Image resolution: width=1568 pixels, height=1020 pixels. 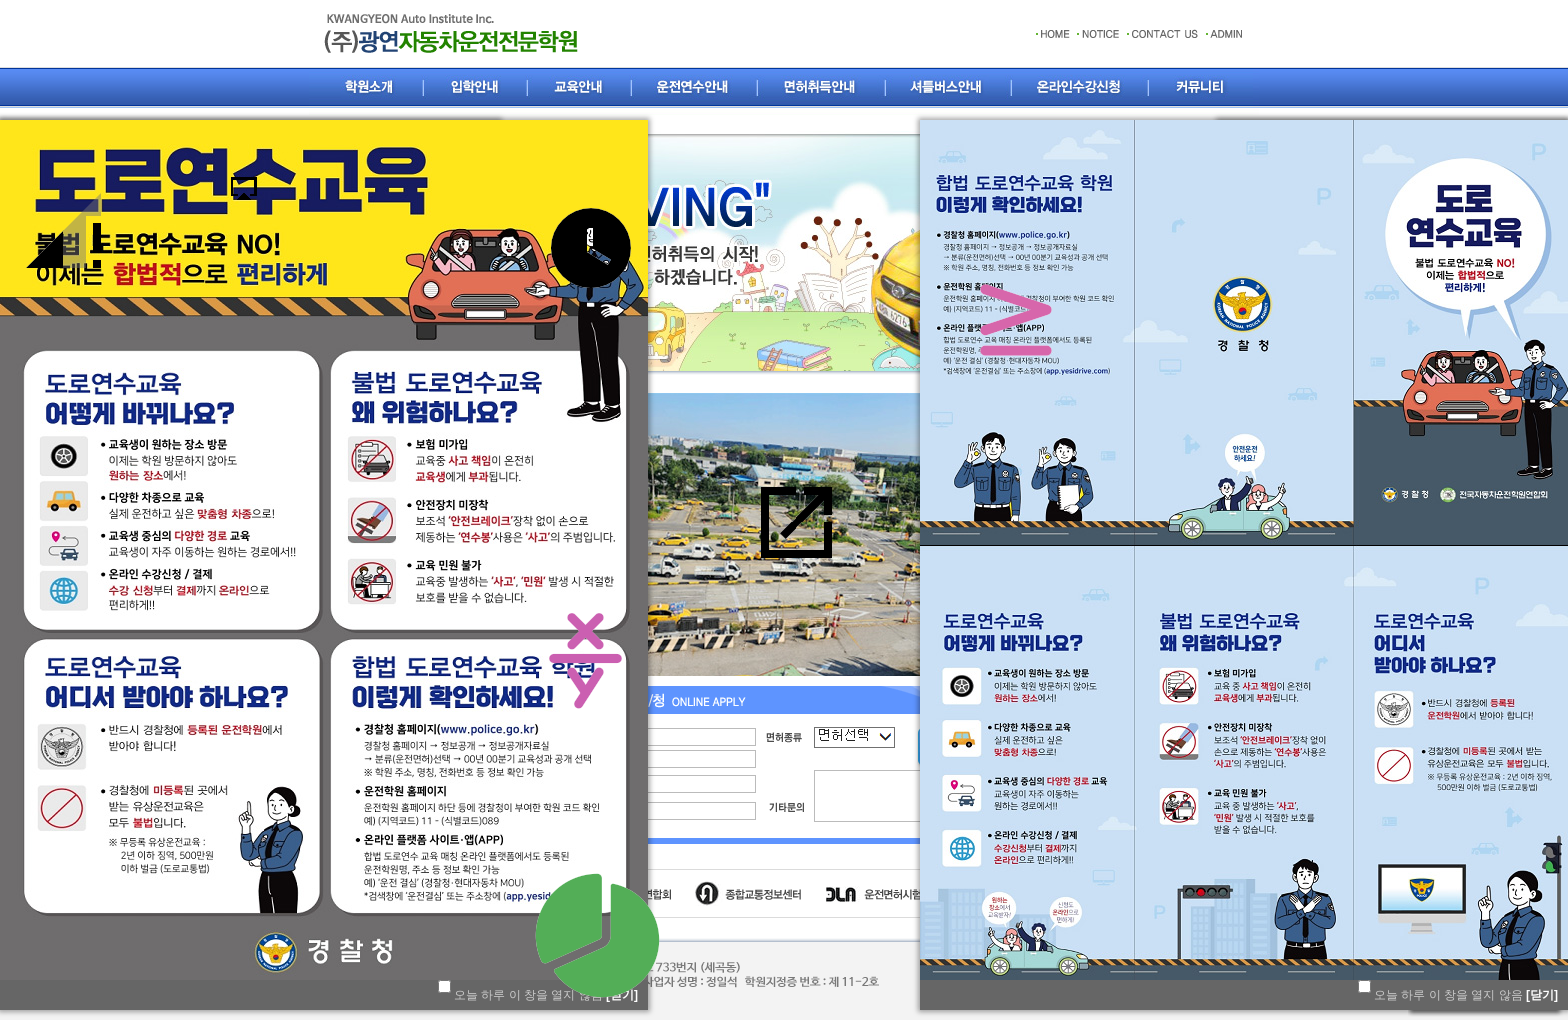 I want to click on indicates weak cellular signal with no internet connection, so click(x=63, y=230).